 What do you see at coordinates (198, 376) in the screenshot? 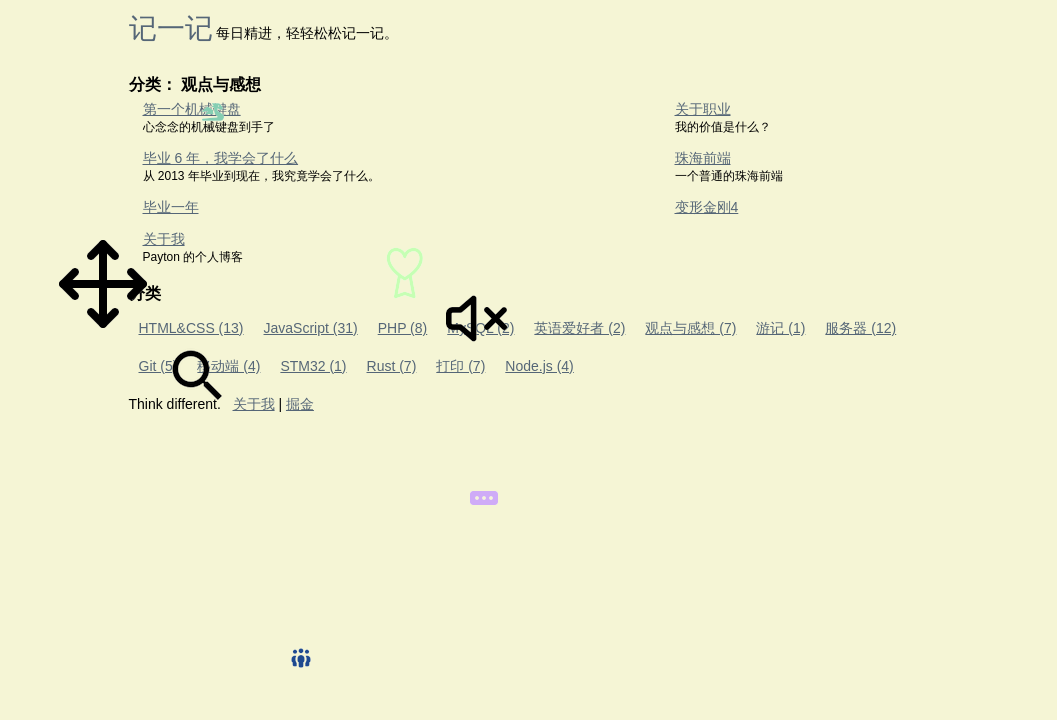
I see `search for content or items` at bounding box center [198, 376].